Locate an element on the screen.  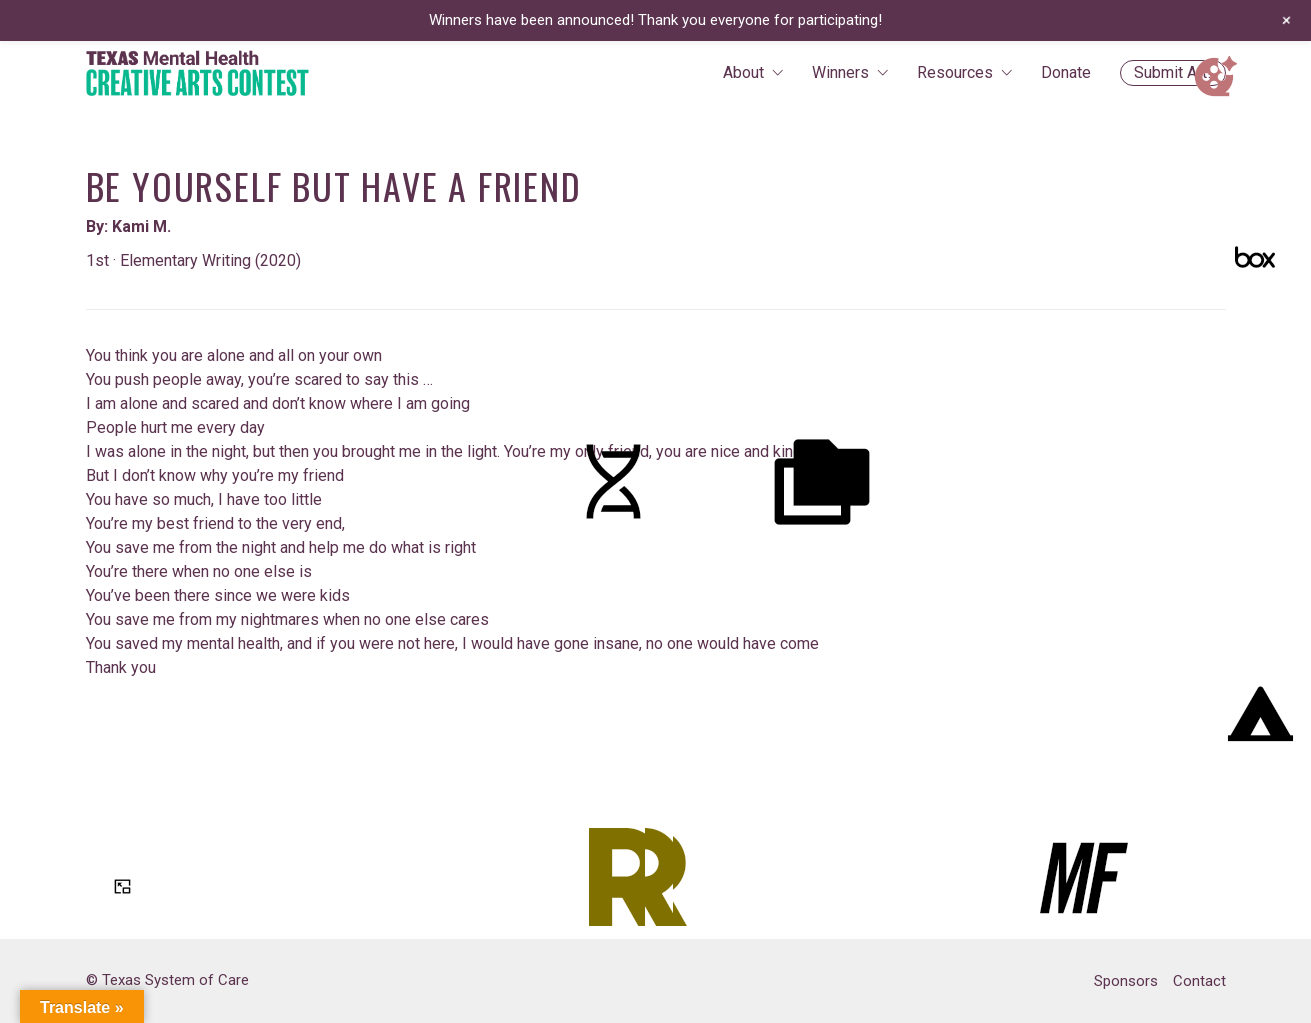
access genetics or DNA-related information is located at coordinates (613, 481).